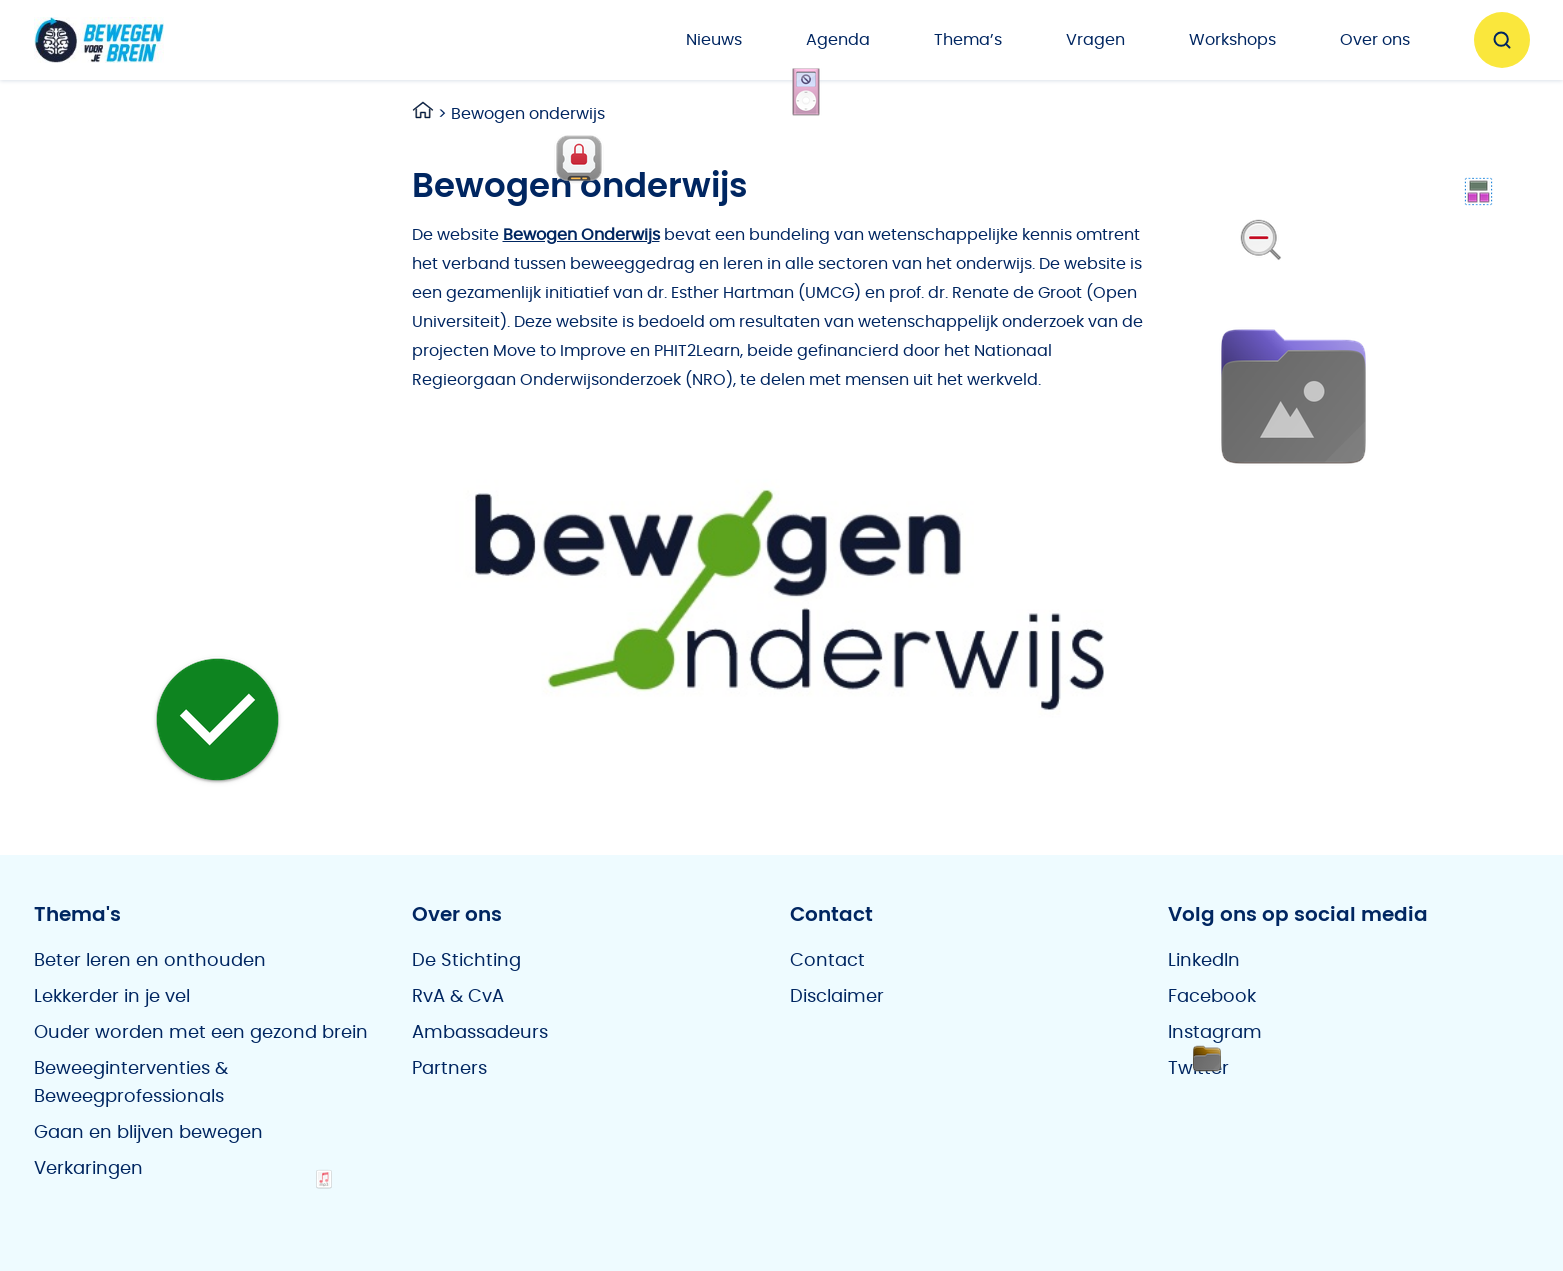  What do you see at coordinates (579, 159) in the screenshot?
I see `access encryption and security settings` at bounding box center [579, 159].